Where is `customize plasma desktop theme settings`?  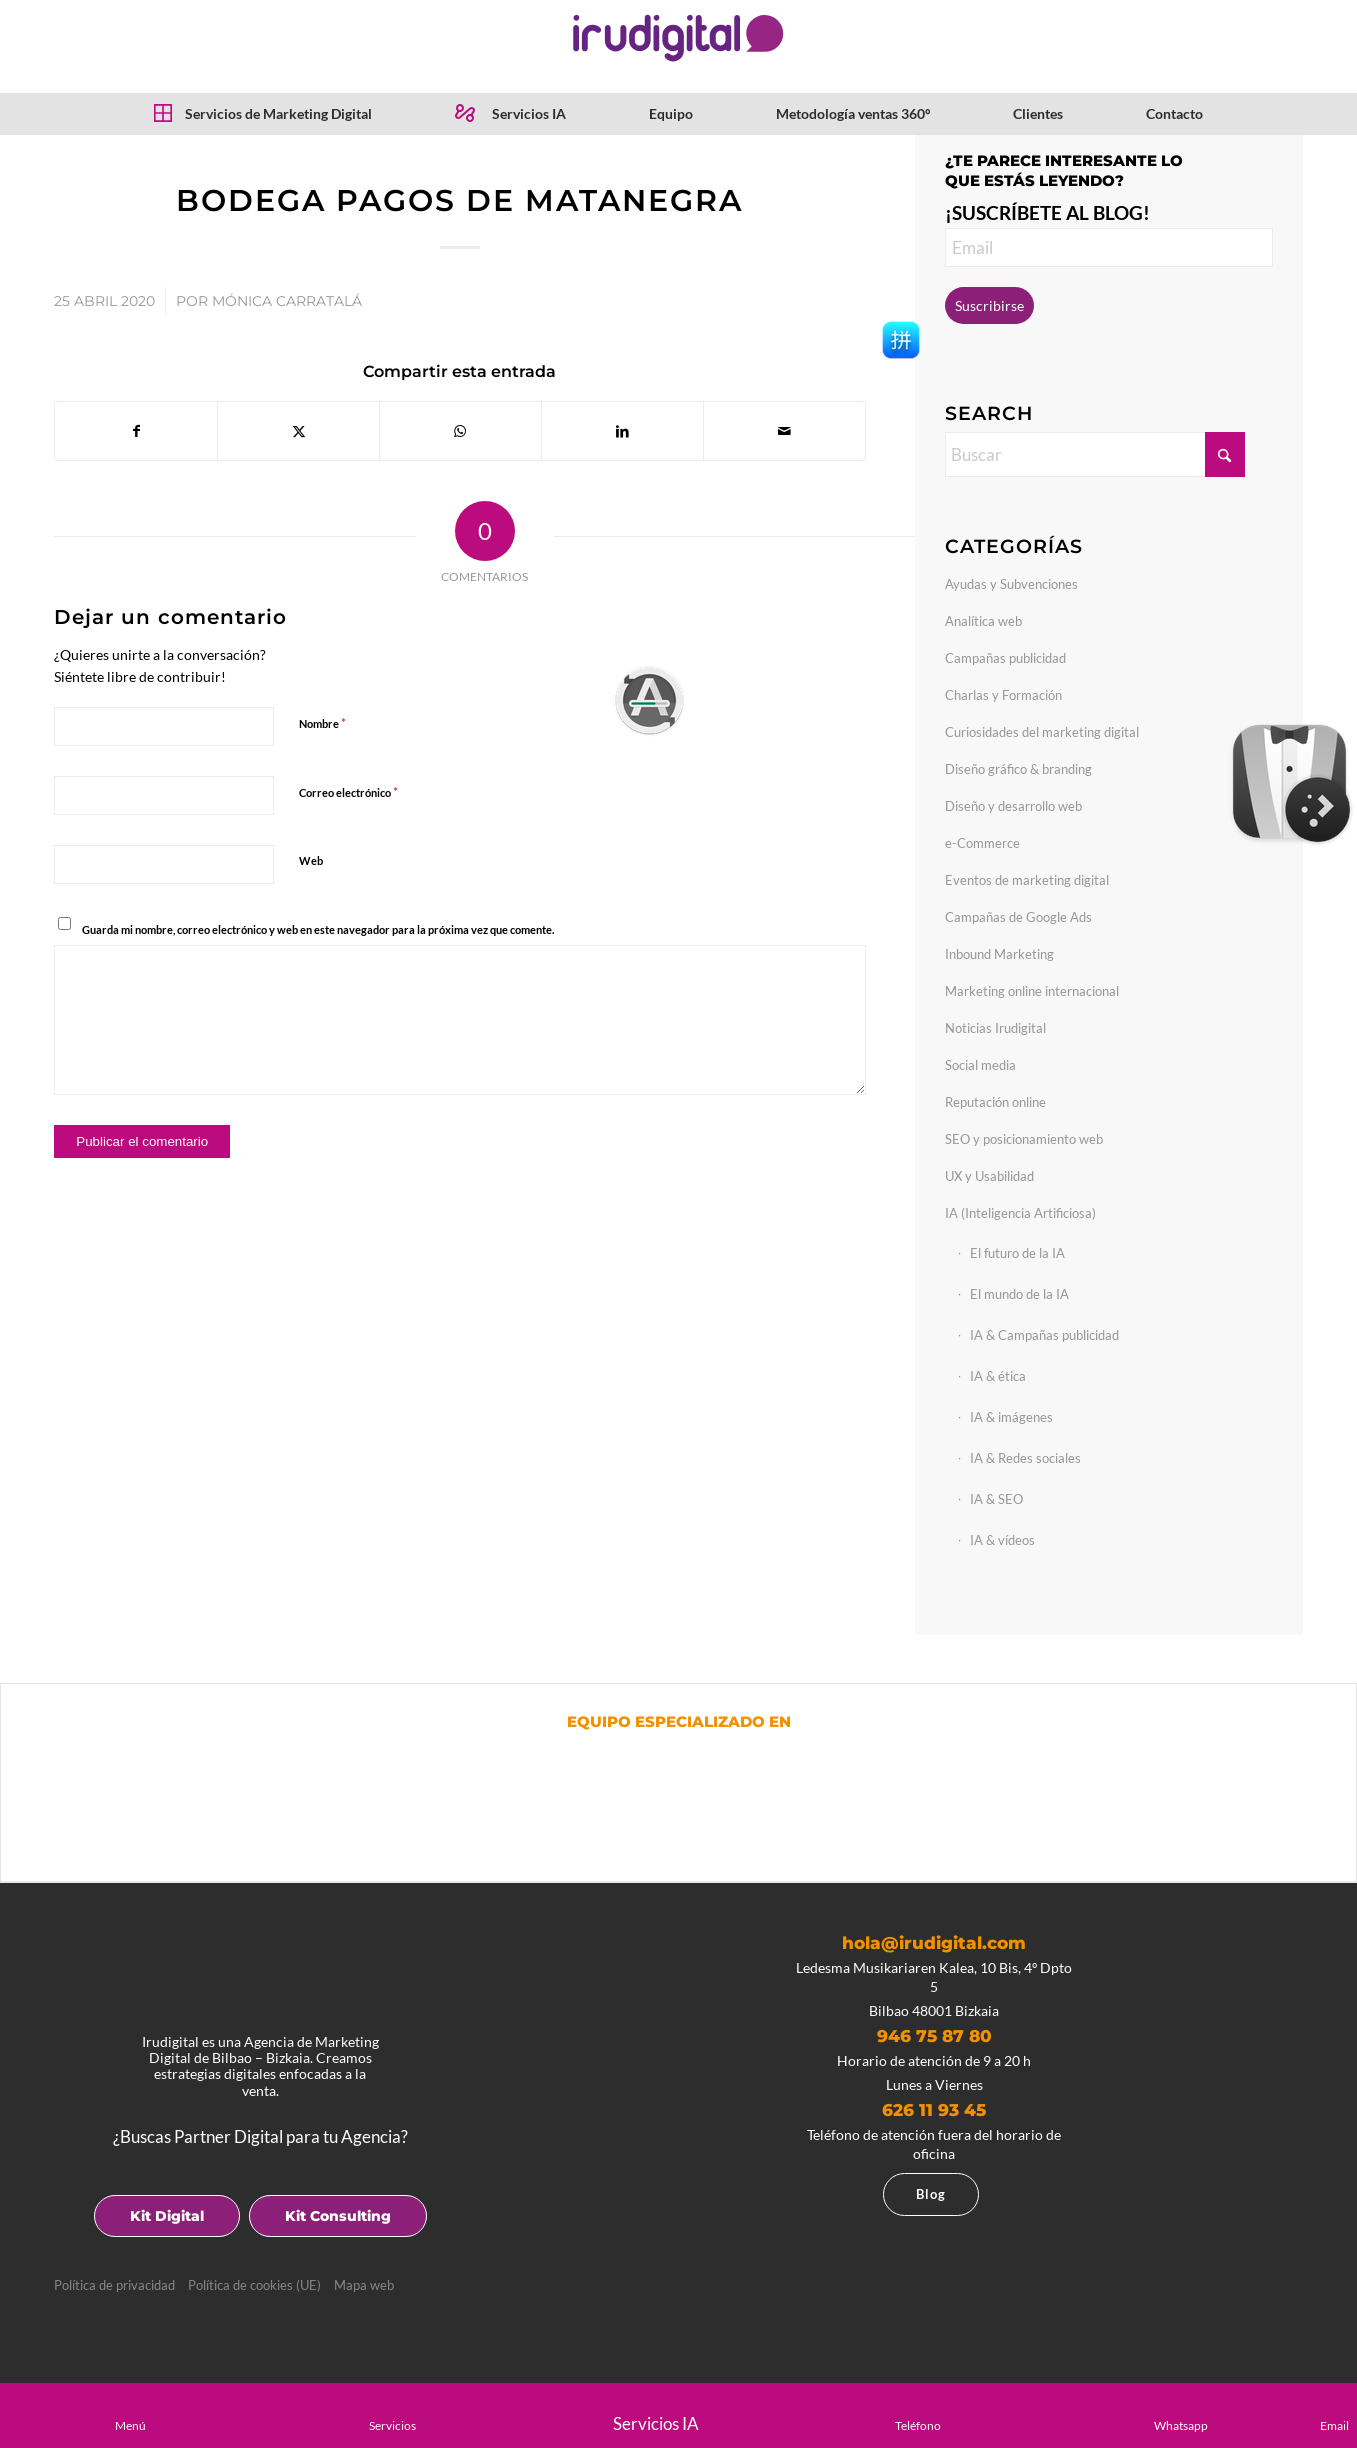 customize plasma desktop theme settings is located at coordinates (1289, 781).